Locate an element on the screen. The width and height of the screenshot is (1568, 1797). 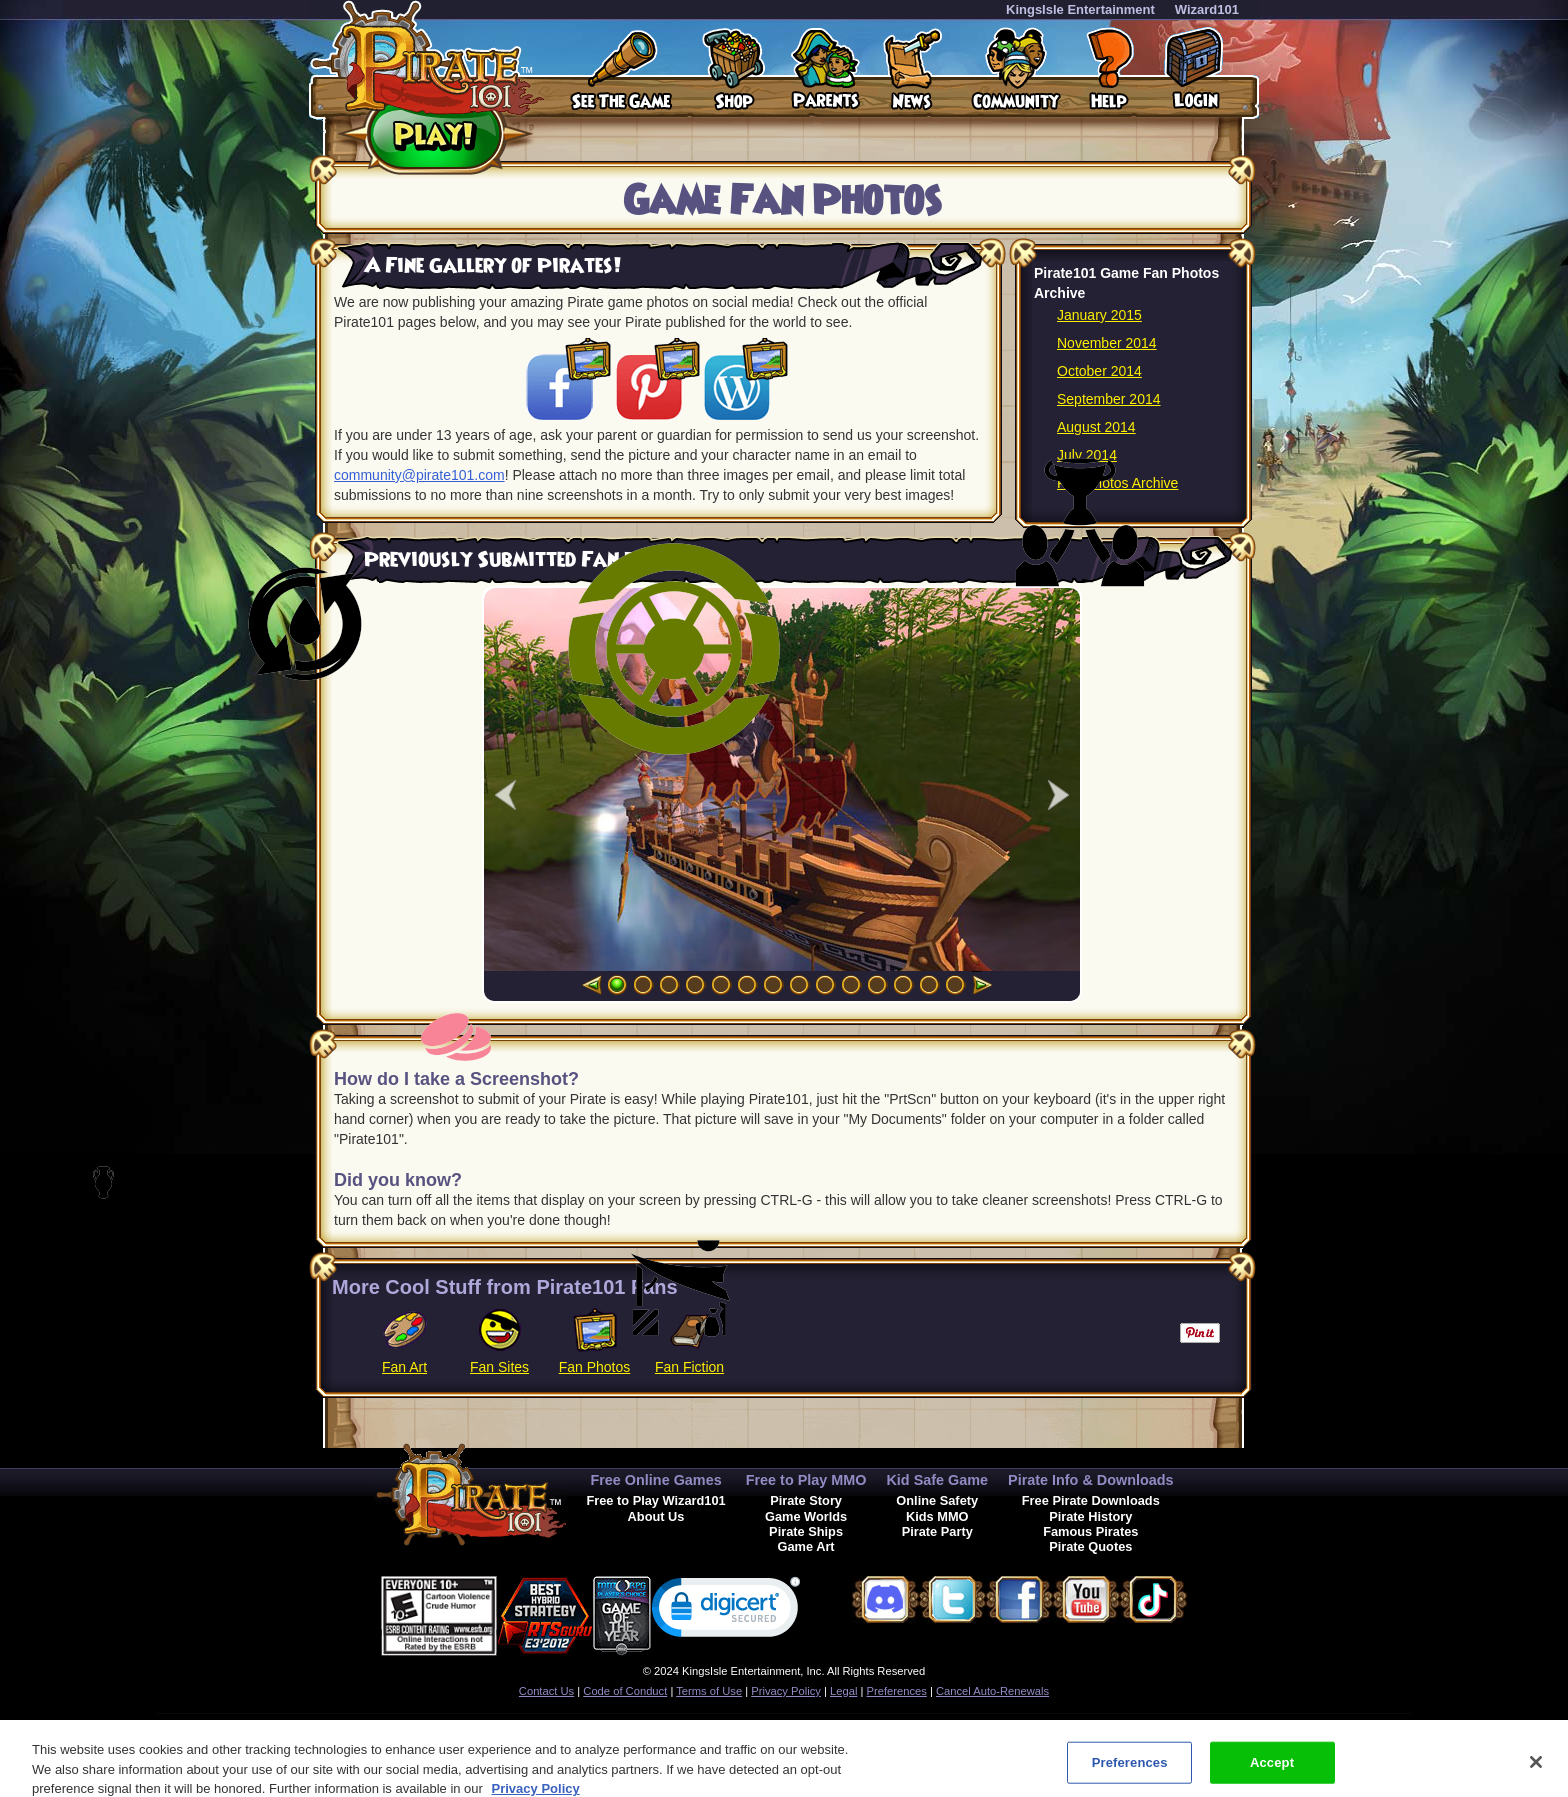
water recycling or purification system status is located at coordinates (305, 624).